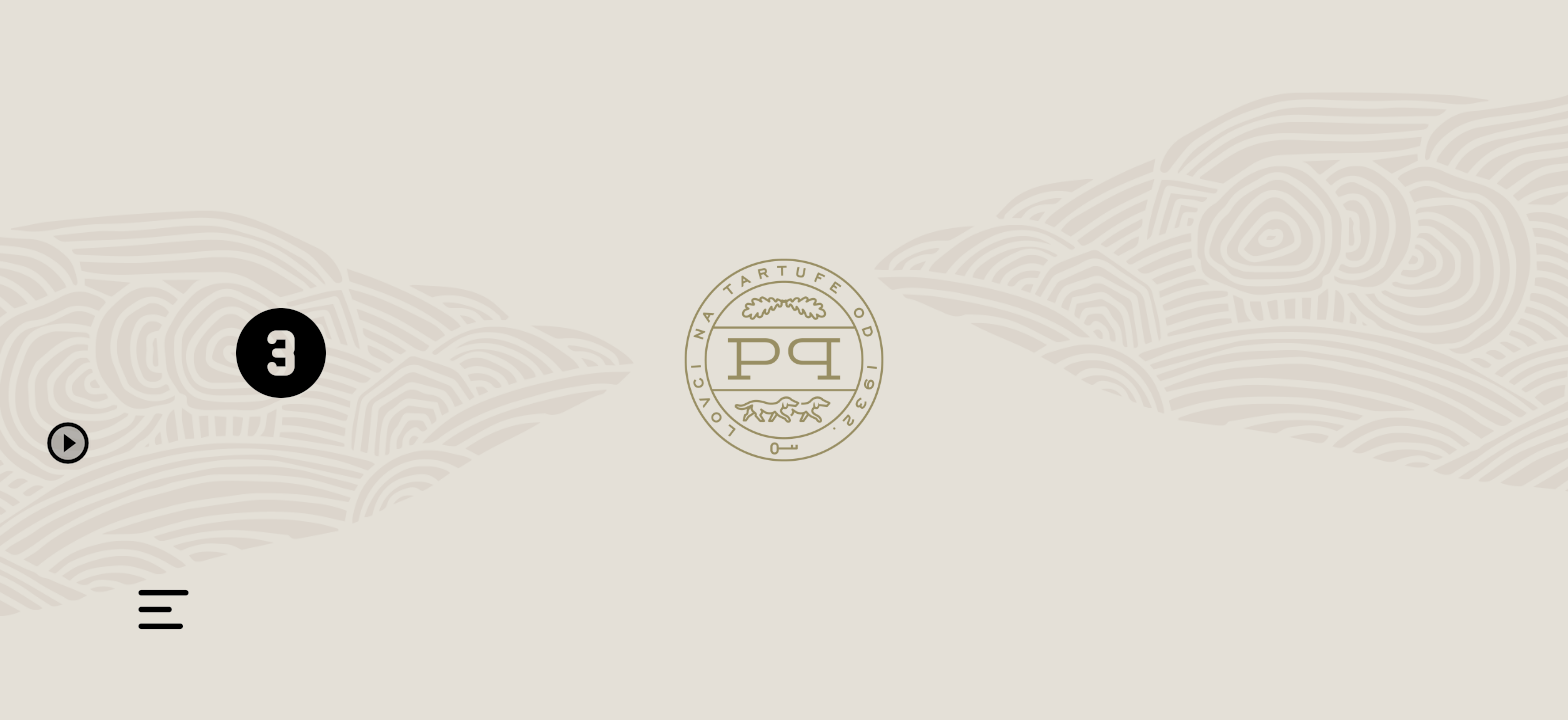  Describe the element at coordinates (281, 353) in the screenshot. I see `step 3 in a multi-step process or wizard` at that location.